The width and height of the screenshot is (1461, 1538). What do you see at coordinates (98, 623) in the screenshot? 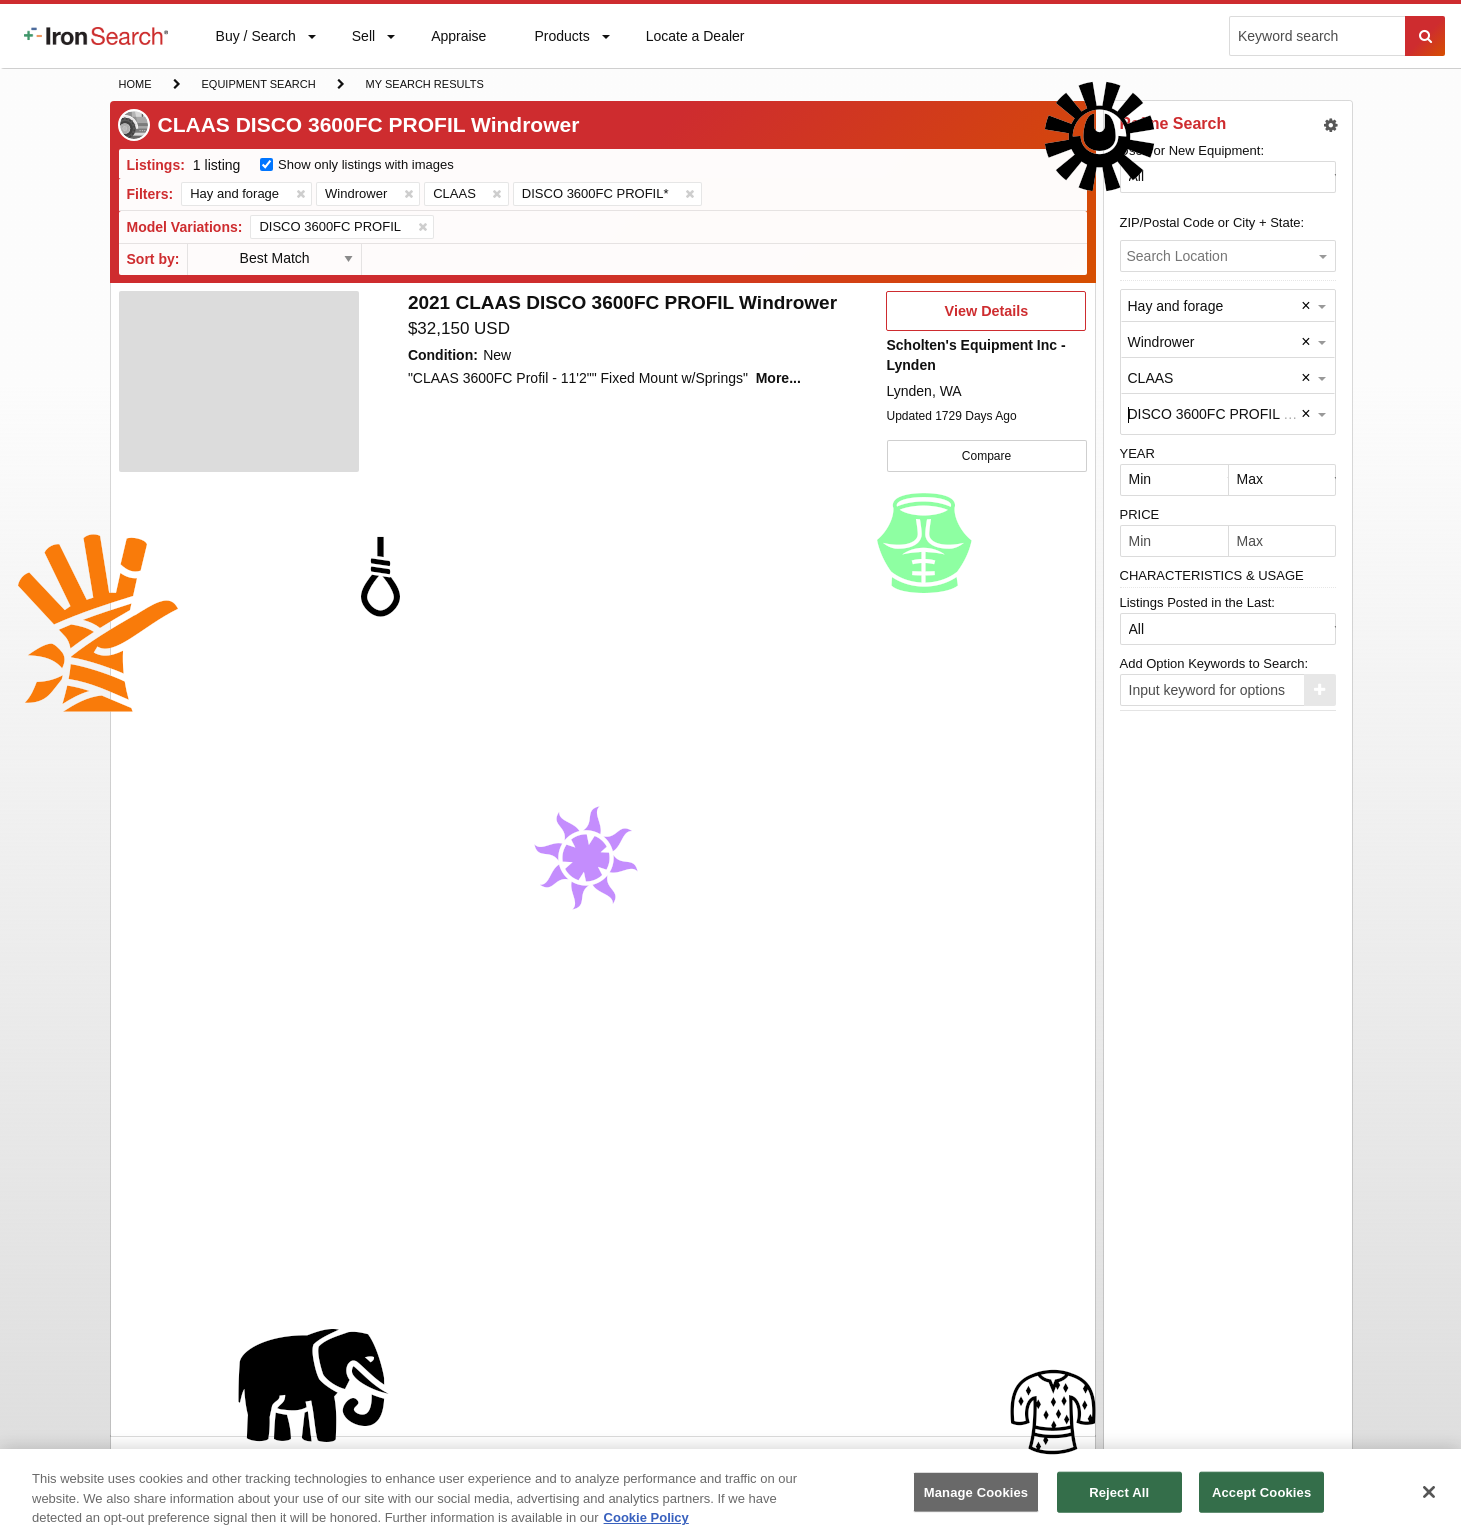
I see `access first aid or injury reporting` at bounding box center [98, 623].